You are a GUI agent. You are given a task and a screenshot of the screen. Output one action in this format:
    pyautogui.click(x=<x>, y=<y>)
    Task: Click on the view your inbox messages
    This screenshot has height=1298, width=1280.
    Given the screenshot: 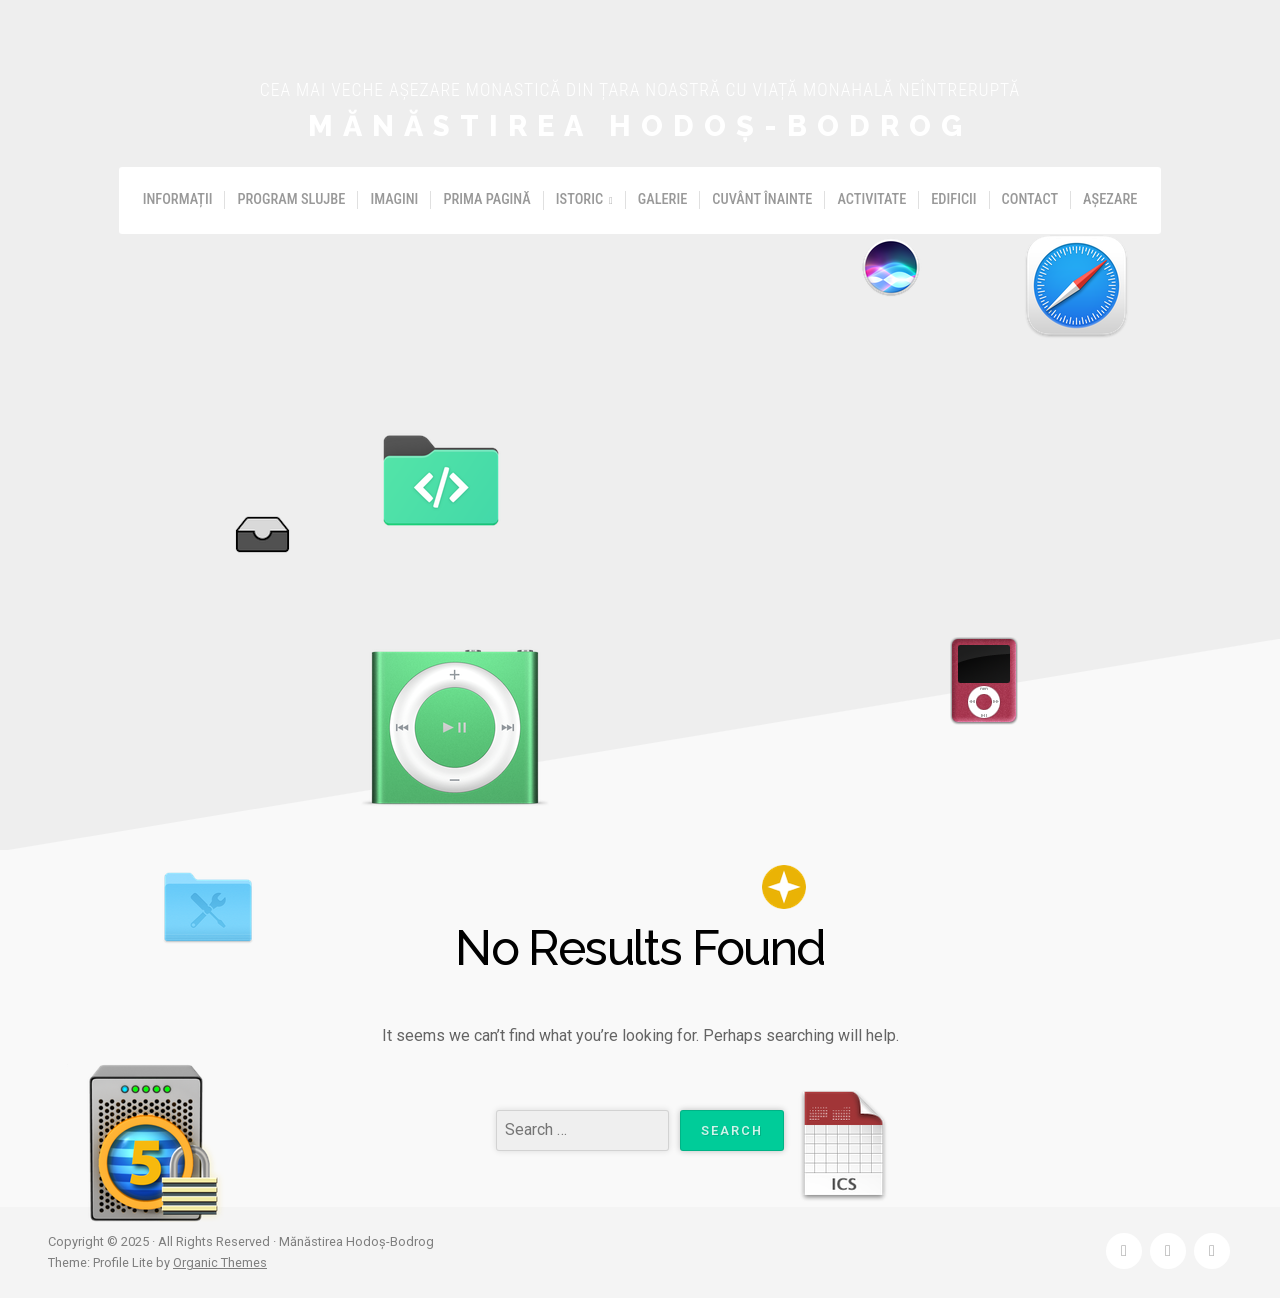 What is the action you would take?
    pyautogui.click(x=262, y=534)
    